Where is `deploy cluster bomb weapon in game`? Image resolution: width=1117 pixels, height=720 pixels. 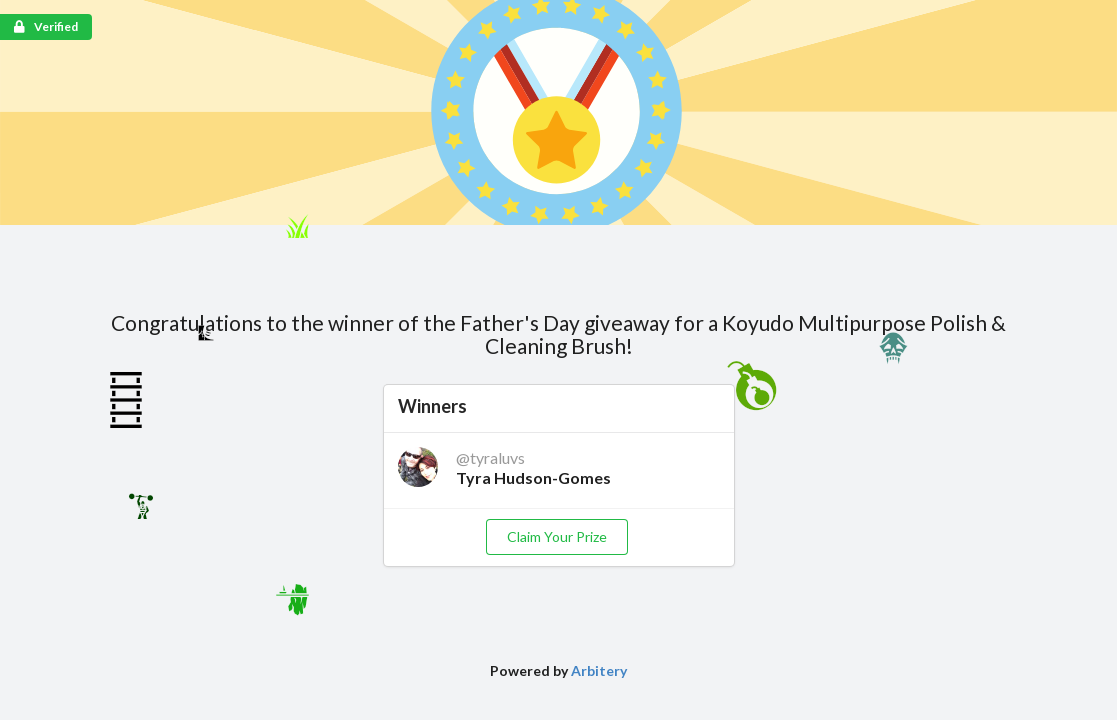
deploy cluster bomb weapon in game is located at coordinates (752, 386).